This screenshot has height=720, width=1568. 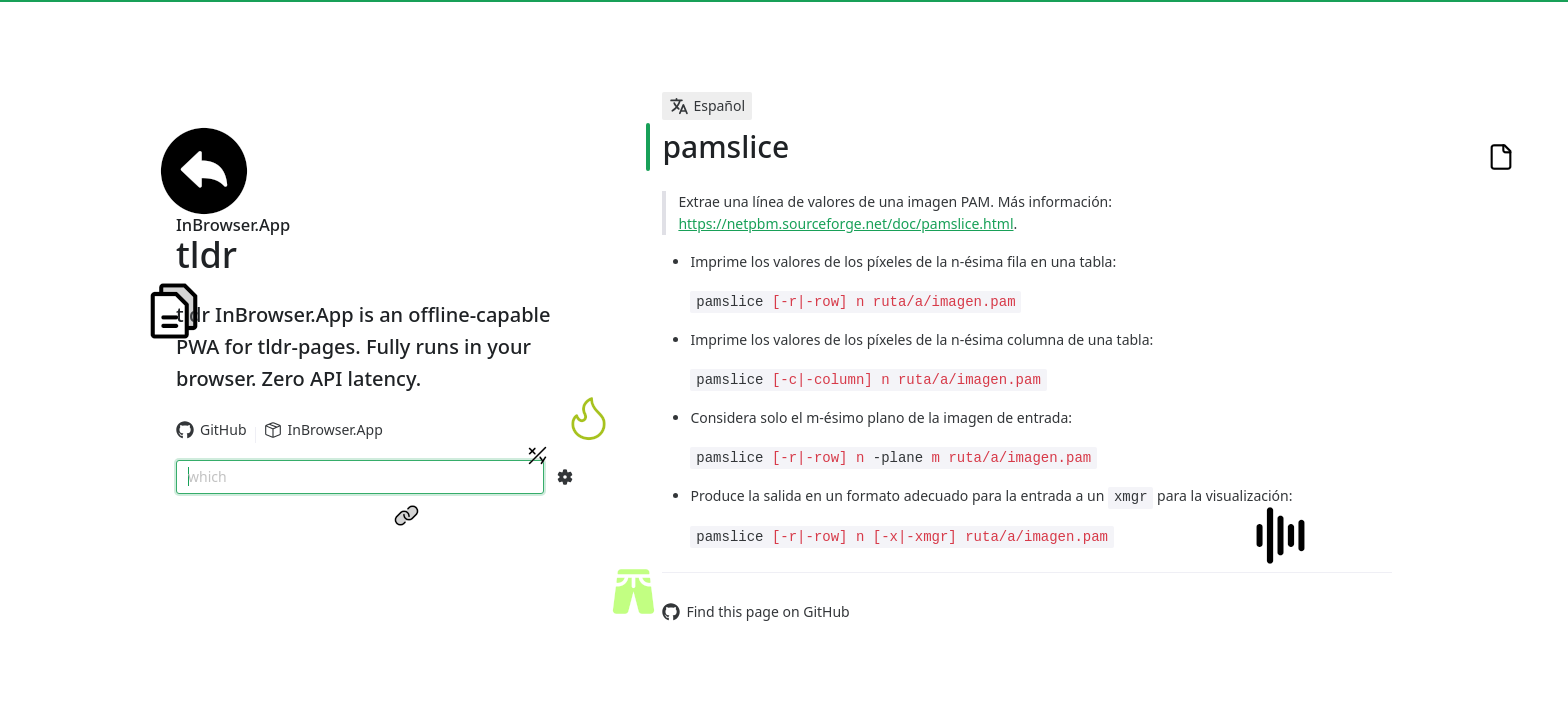 I want to click on view audio waveform or sound visualization, so click(x=1280, y=535).